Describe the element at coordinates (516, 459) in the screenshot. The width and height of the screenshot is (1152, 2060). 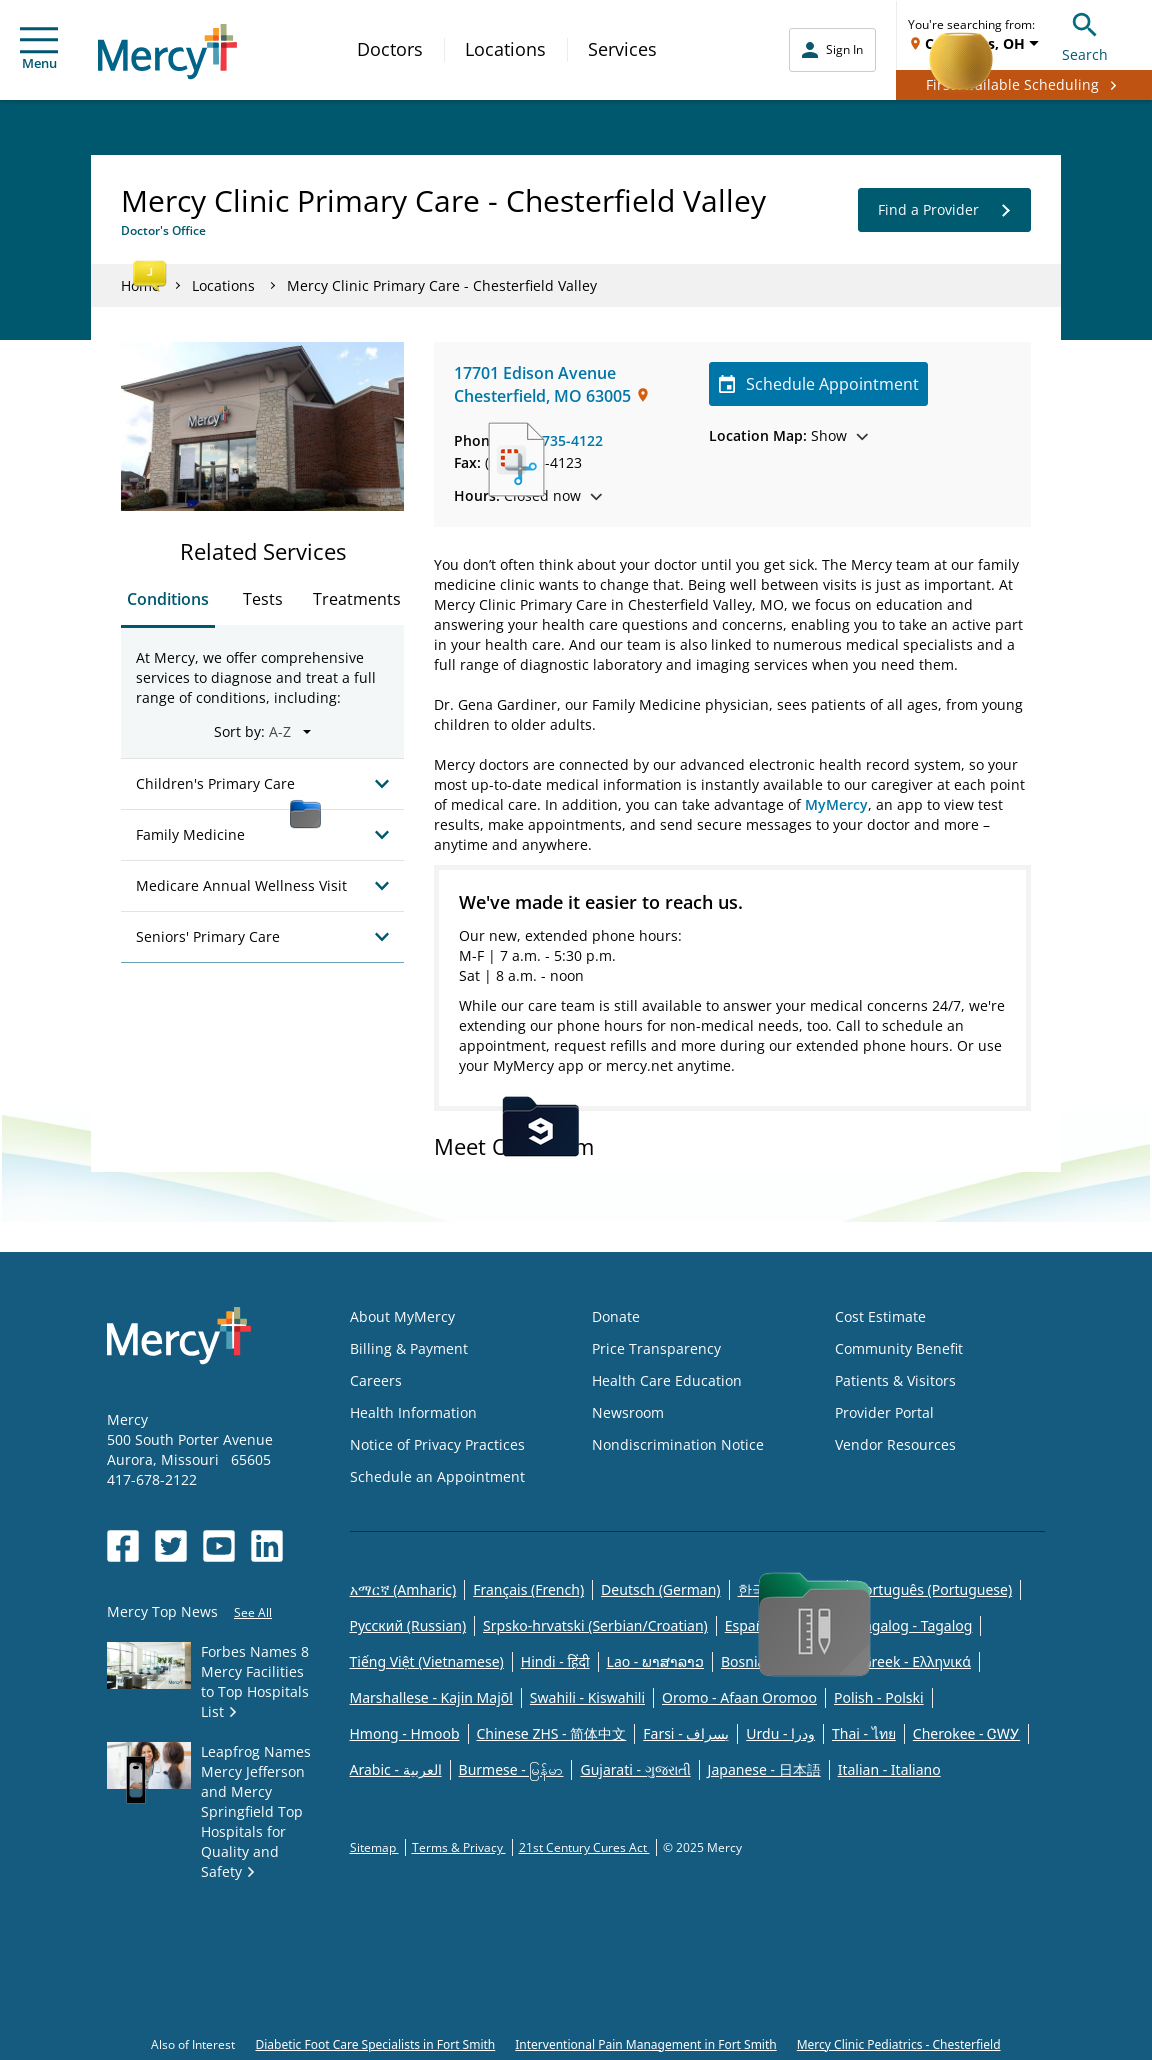
I see `create a new screen snip or screenshot` at that location.